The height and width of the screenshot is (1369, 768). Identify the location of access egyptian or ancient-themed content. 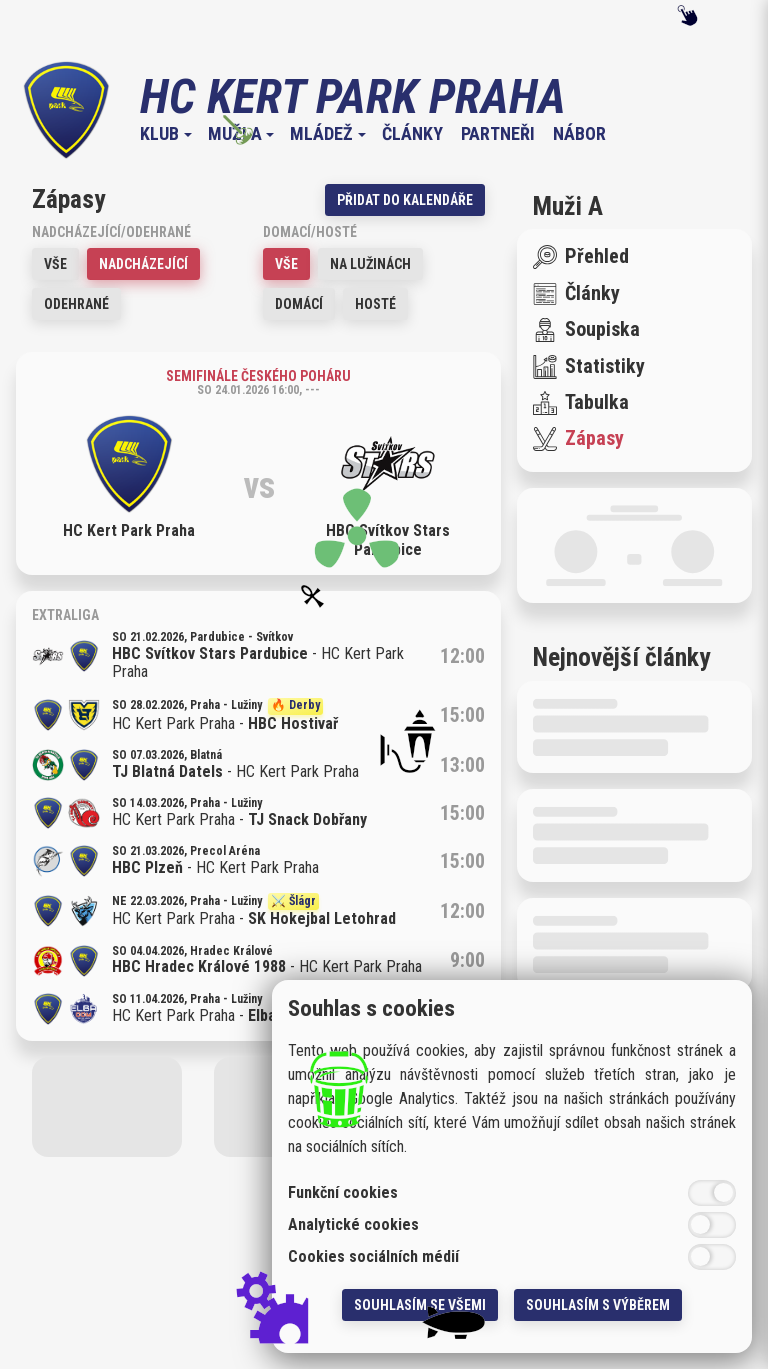
(312, 596).